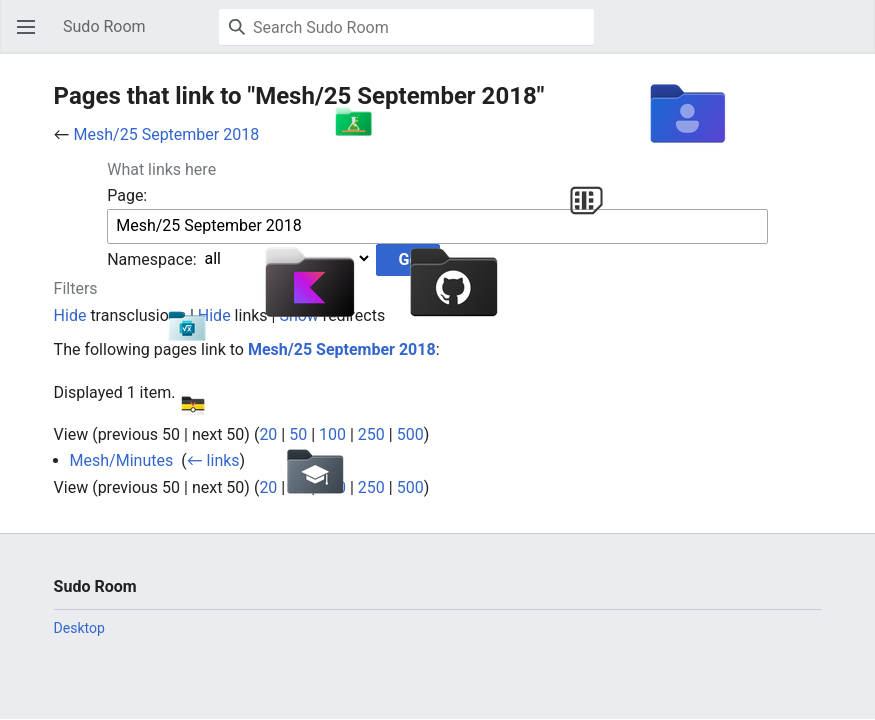 The width and height of the screenshot is (875, 720). Describe the element at coordinates (187, 327) in the screenshot. I see `open microsoft math solver files folder` at that location.